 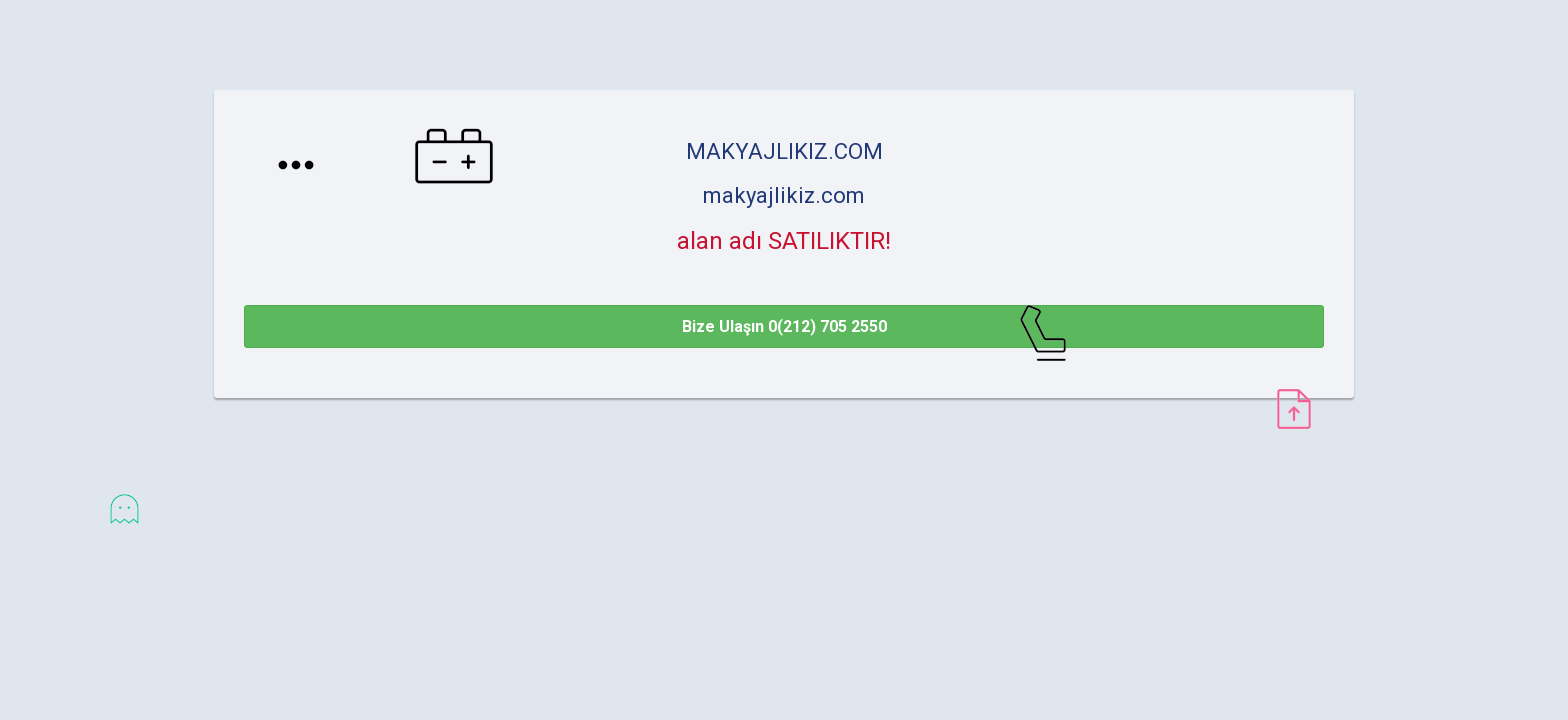 What do you see at coordinates (454, 159) in the screenshot?
I see `view car battery status` at bounding box center [454, 159].